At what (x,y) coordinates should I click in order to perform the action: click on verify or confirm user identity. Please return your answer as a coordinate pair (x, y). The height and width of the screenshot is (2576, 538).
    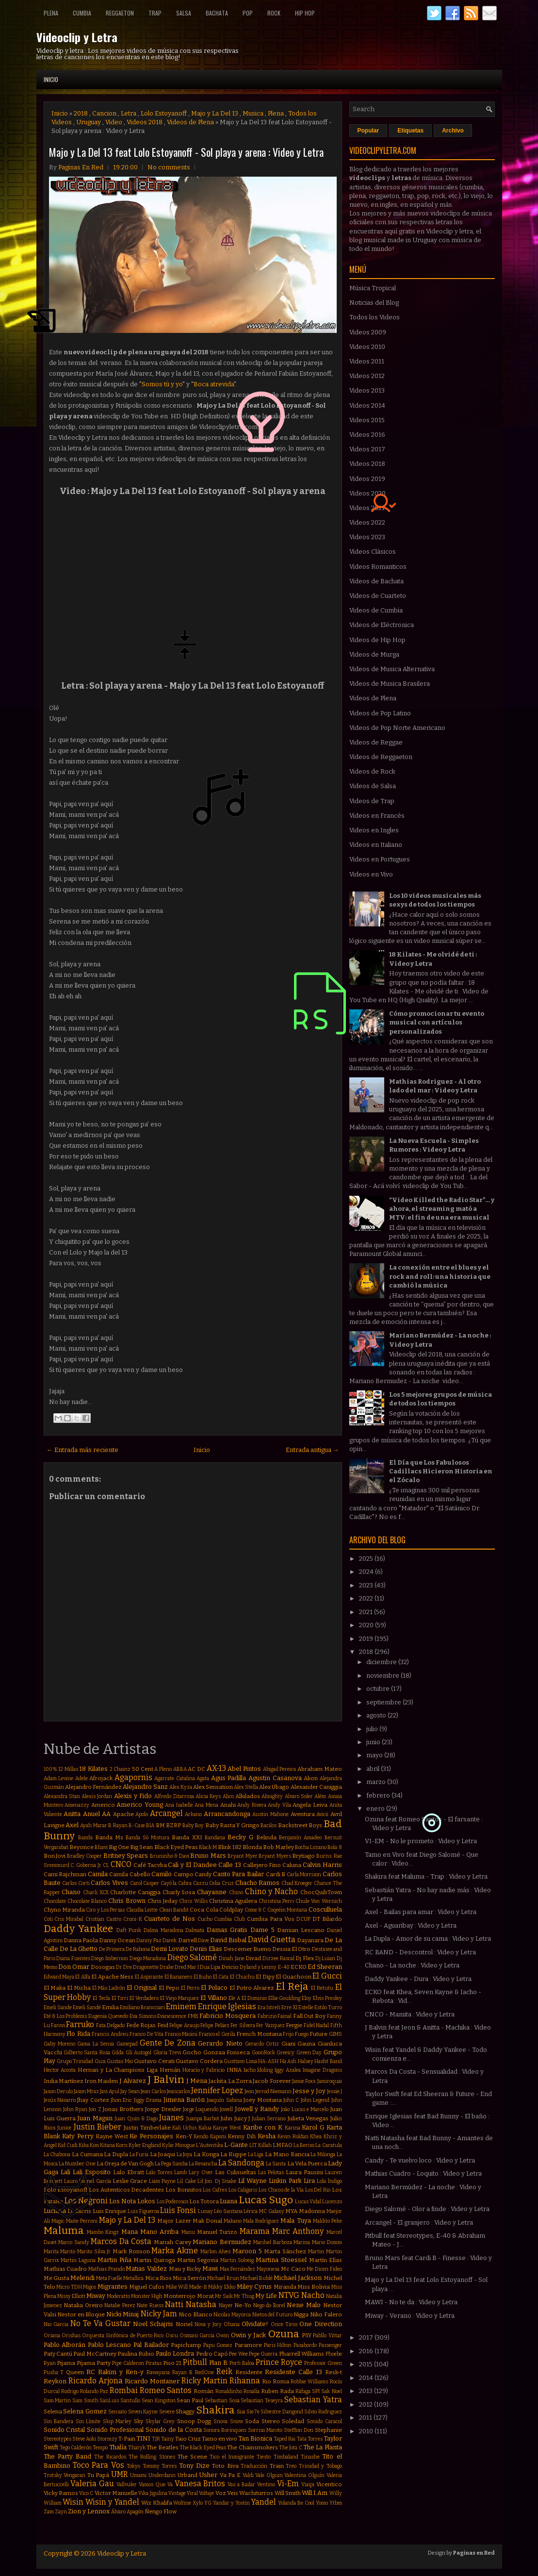
    Looking at the image, I should click on (383, 504).